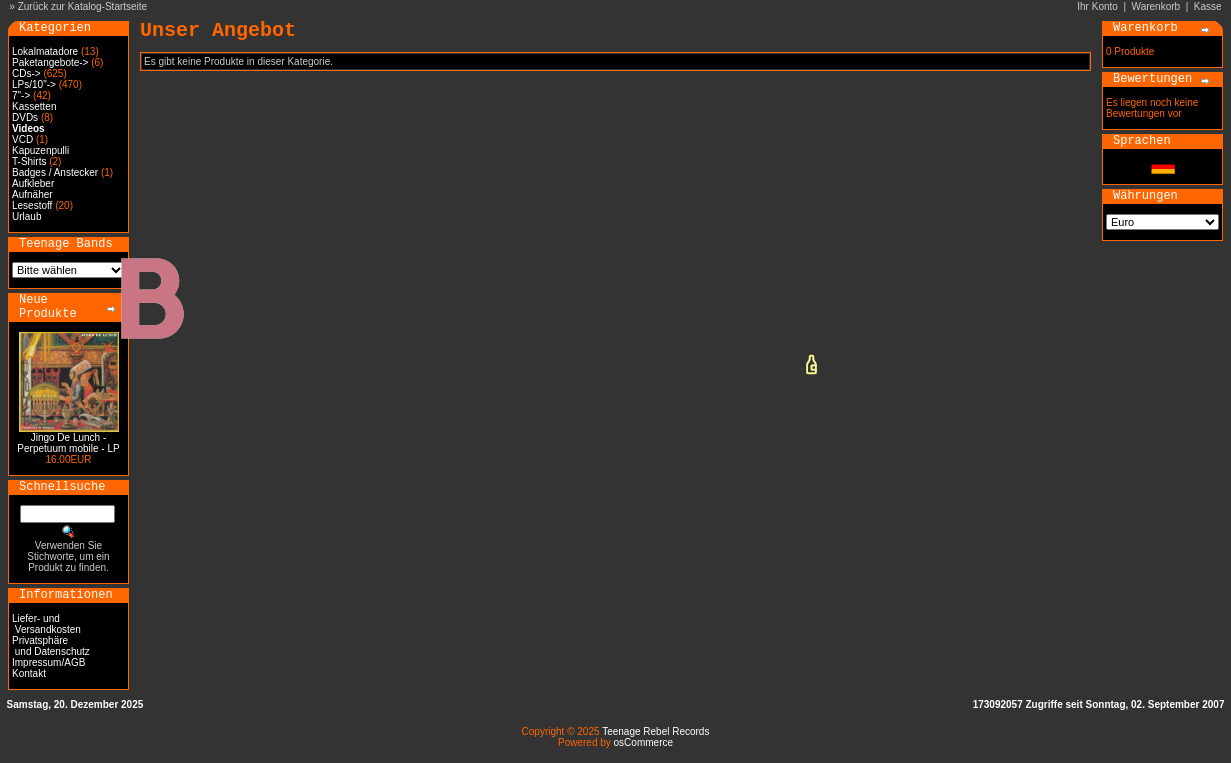  Describe the element at coordinates (811, 364) in the screenshot. I see `browse wine selection` at that location.